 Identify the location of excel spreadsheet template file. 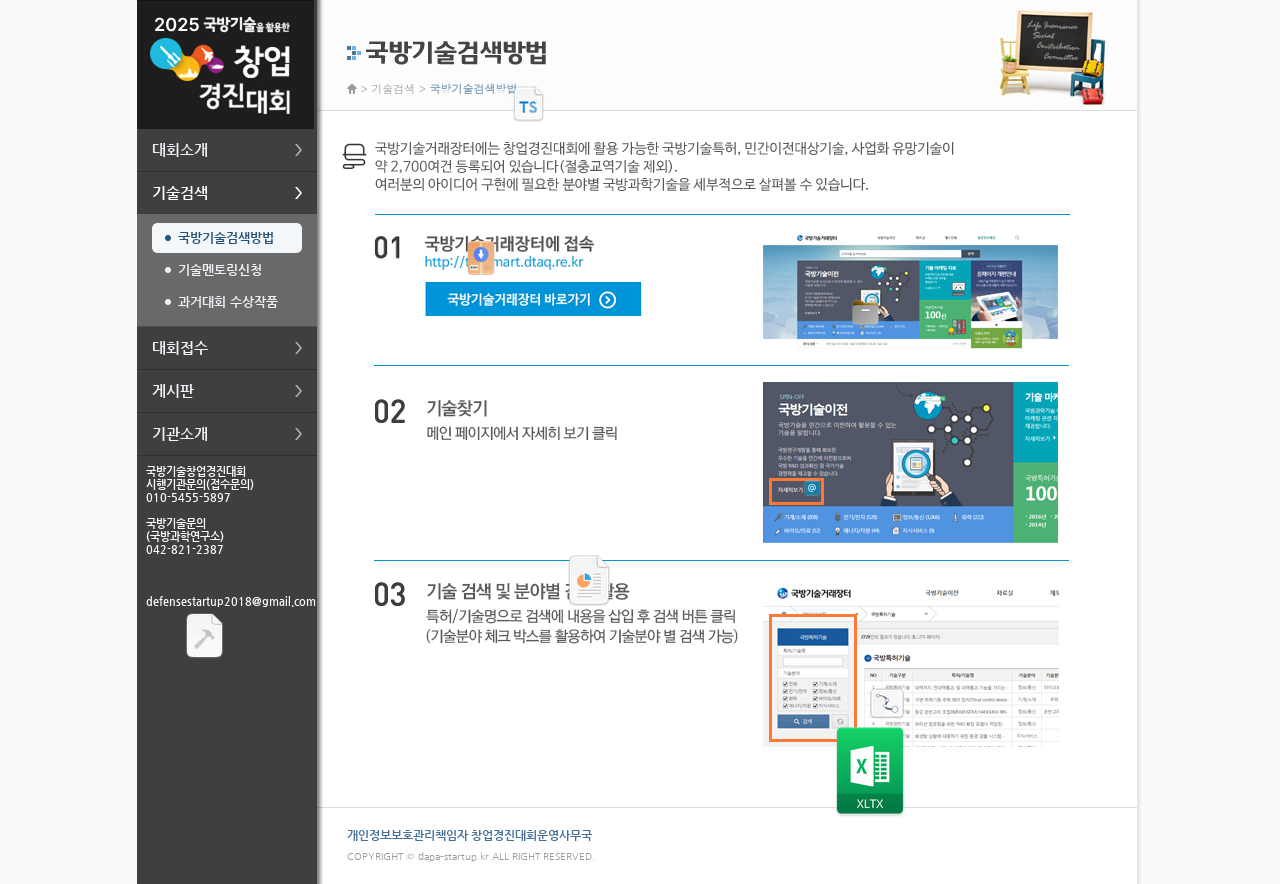
(870, 772).